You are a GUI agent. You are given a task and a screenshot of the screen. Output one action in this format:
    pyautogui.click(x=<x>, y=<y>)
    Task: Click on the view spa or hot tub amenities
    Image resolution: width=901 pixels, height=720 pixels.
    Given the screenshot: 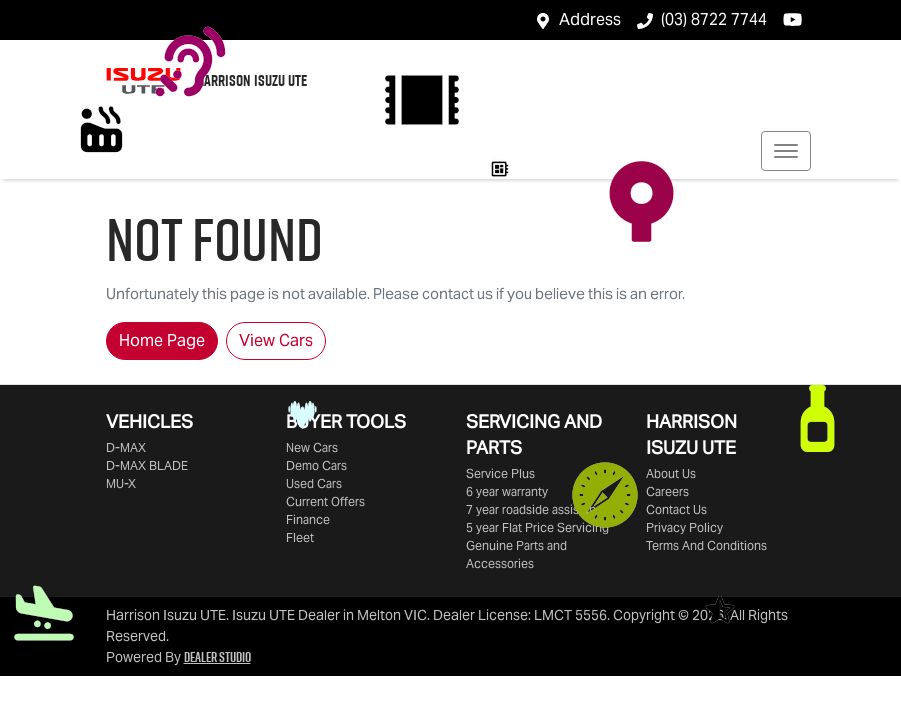 What is the action you would take?
    pyautogui.click(x=101, y=128)
    